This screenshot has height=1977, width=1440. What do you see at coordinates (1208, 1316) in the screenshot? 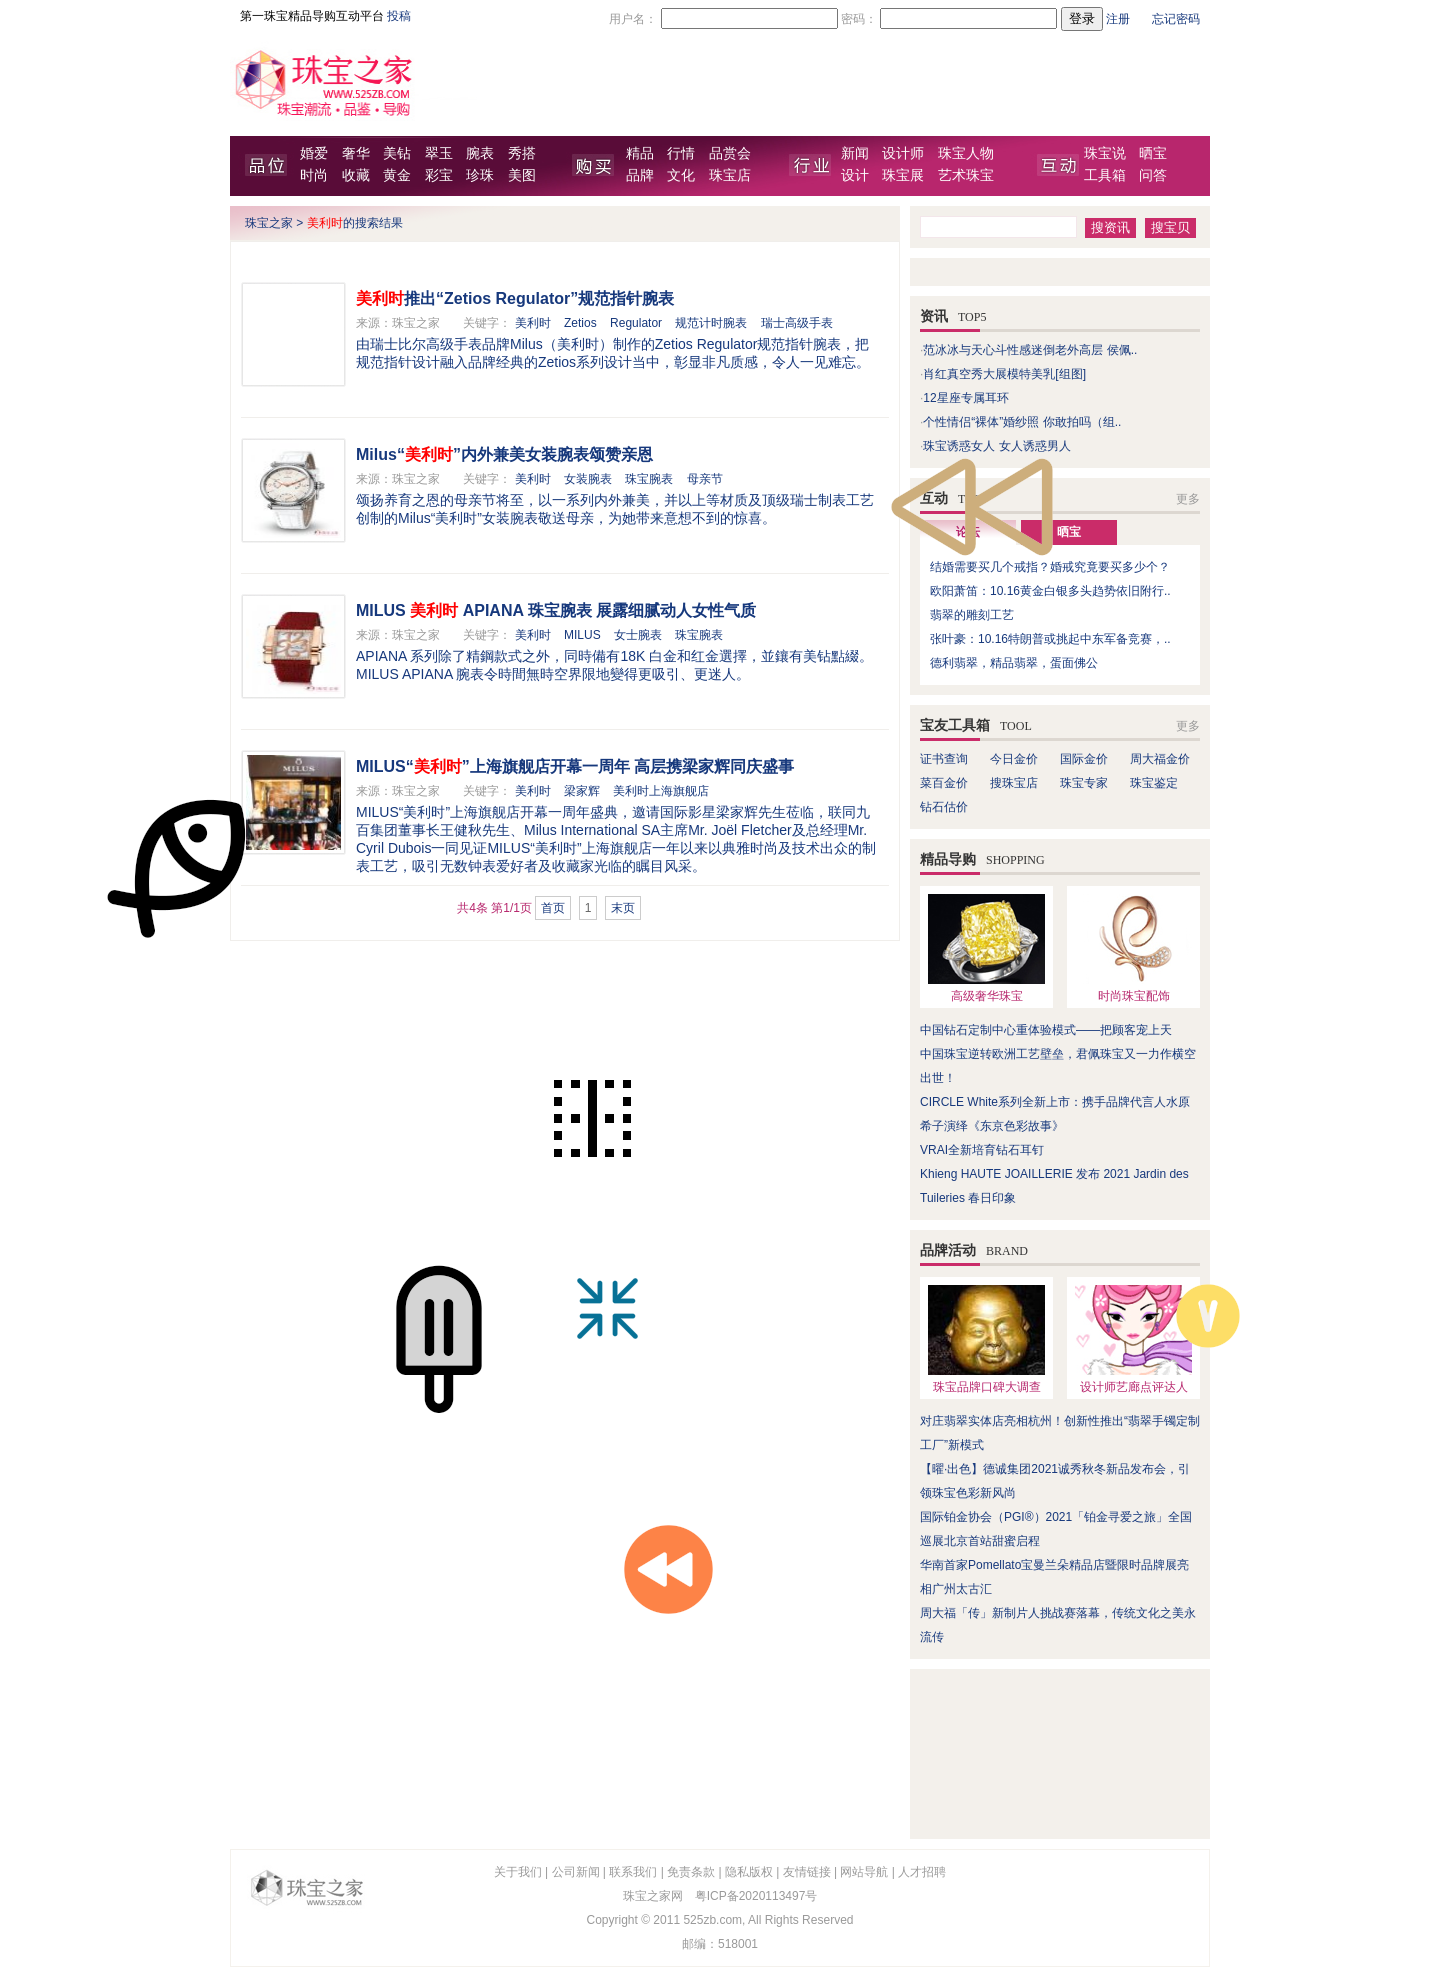
I see `indicates a verified status or badge` at bounding box center [1208, 1316].